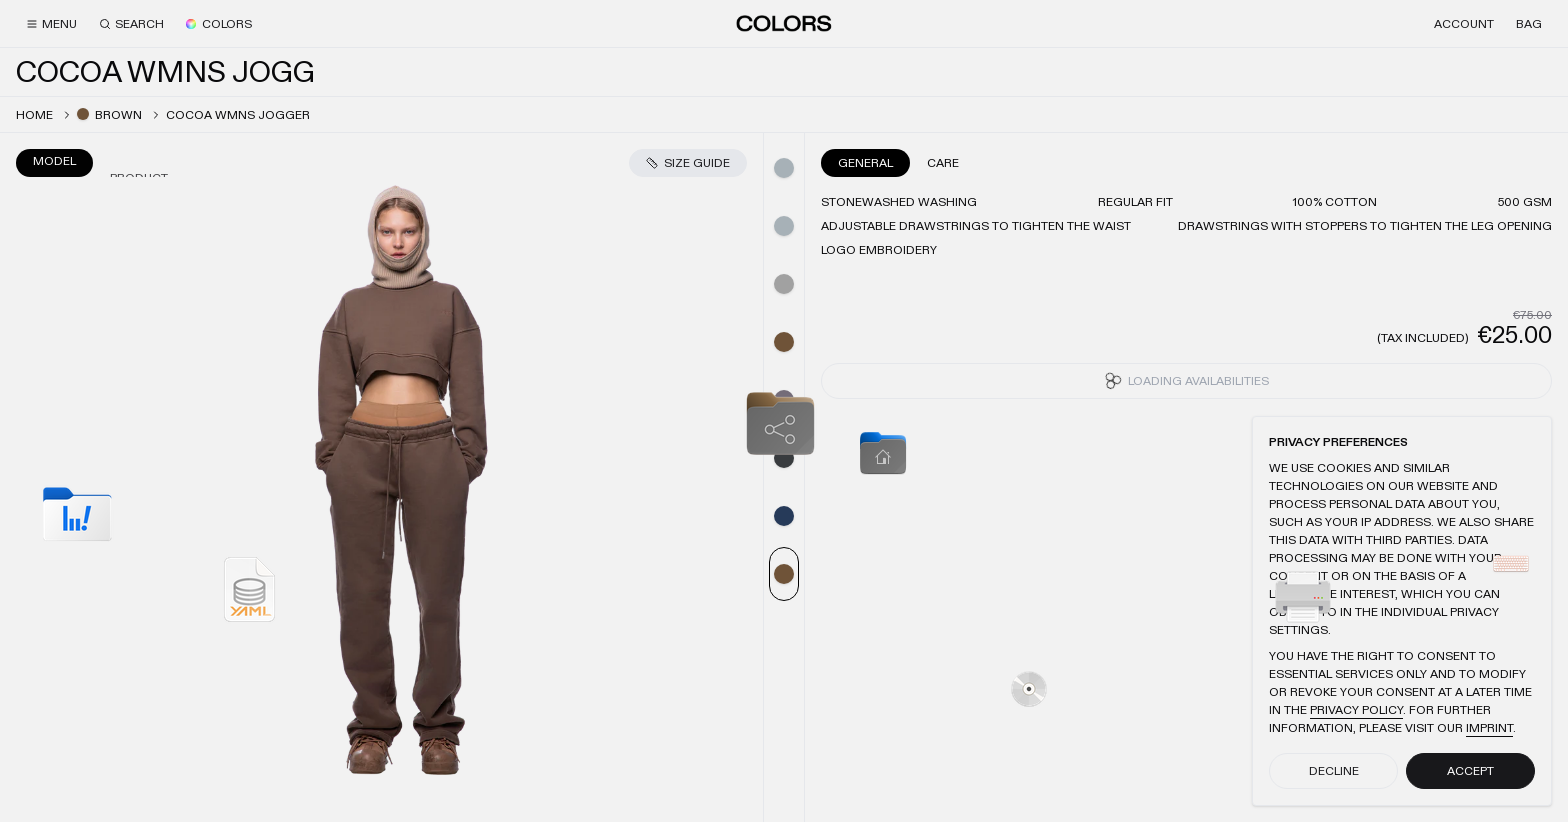 This screenshot has width=1568, height=822. Describe the element at coordinates (1511, 564) in the screenshot. I see `bluetooth keyboard connected` at that location.